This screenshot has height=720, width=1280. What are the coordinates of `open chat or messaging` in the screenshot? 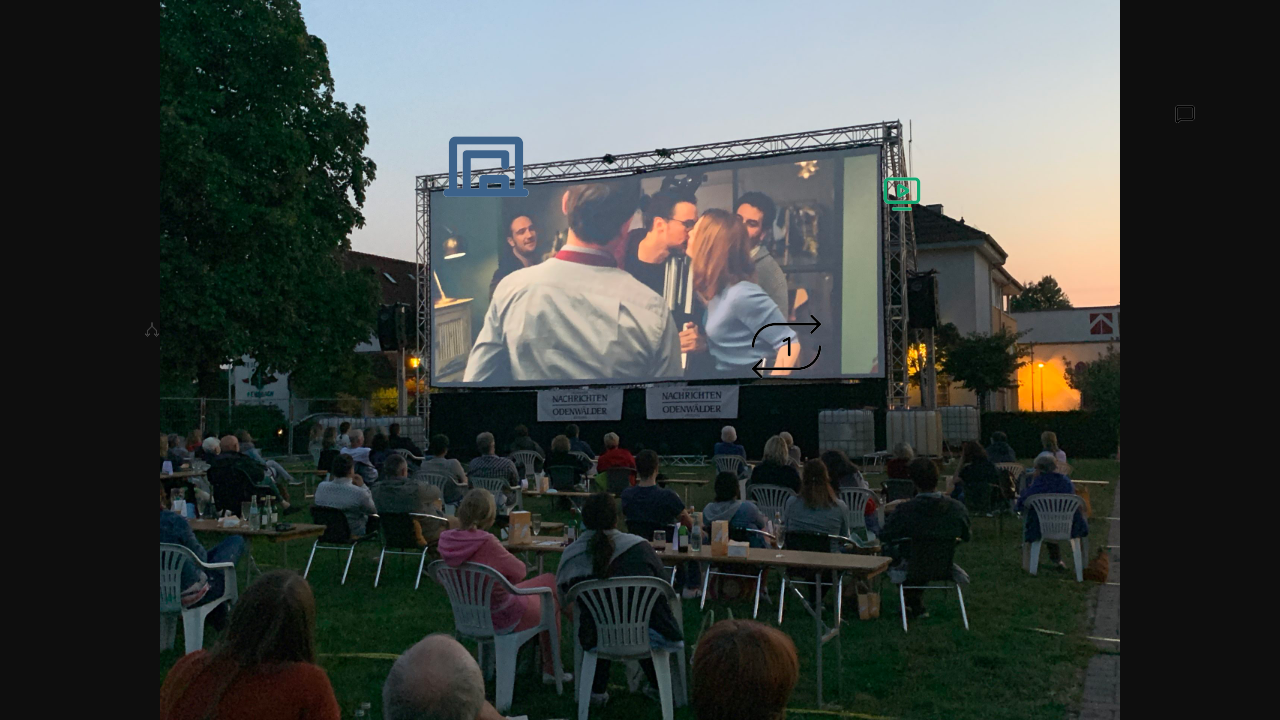 It's located at (1185, 113).